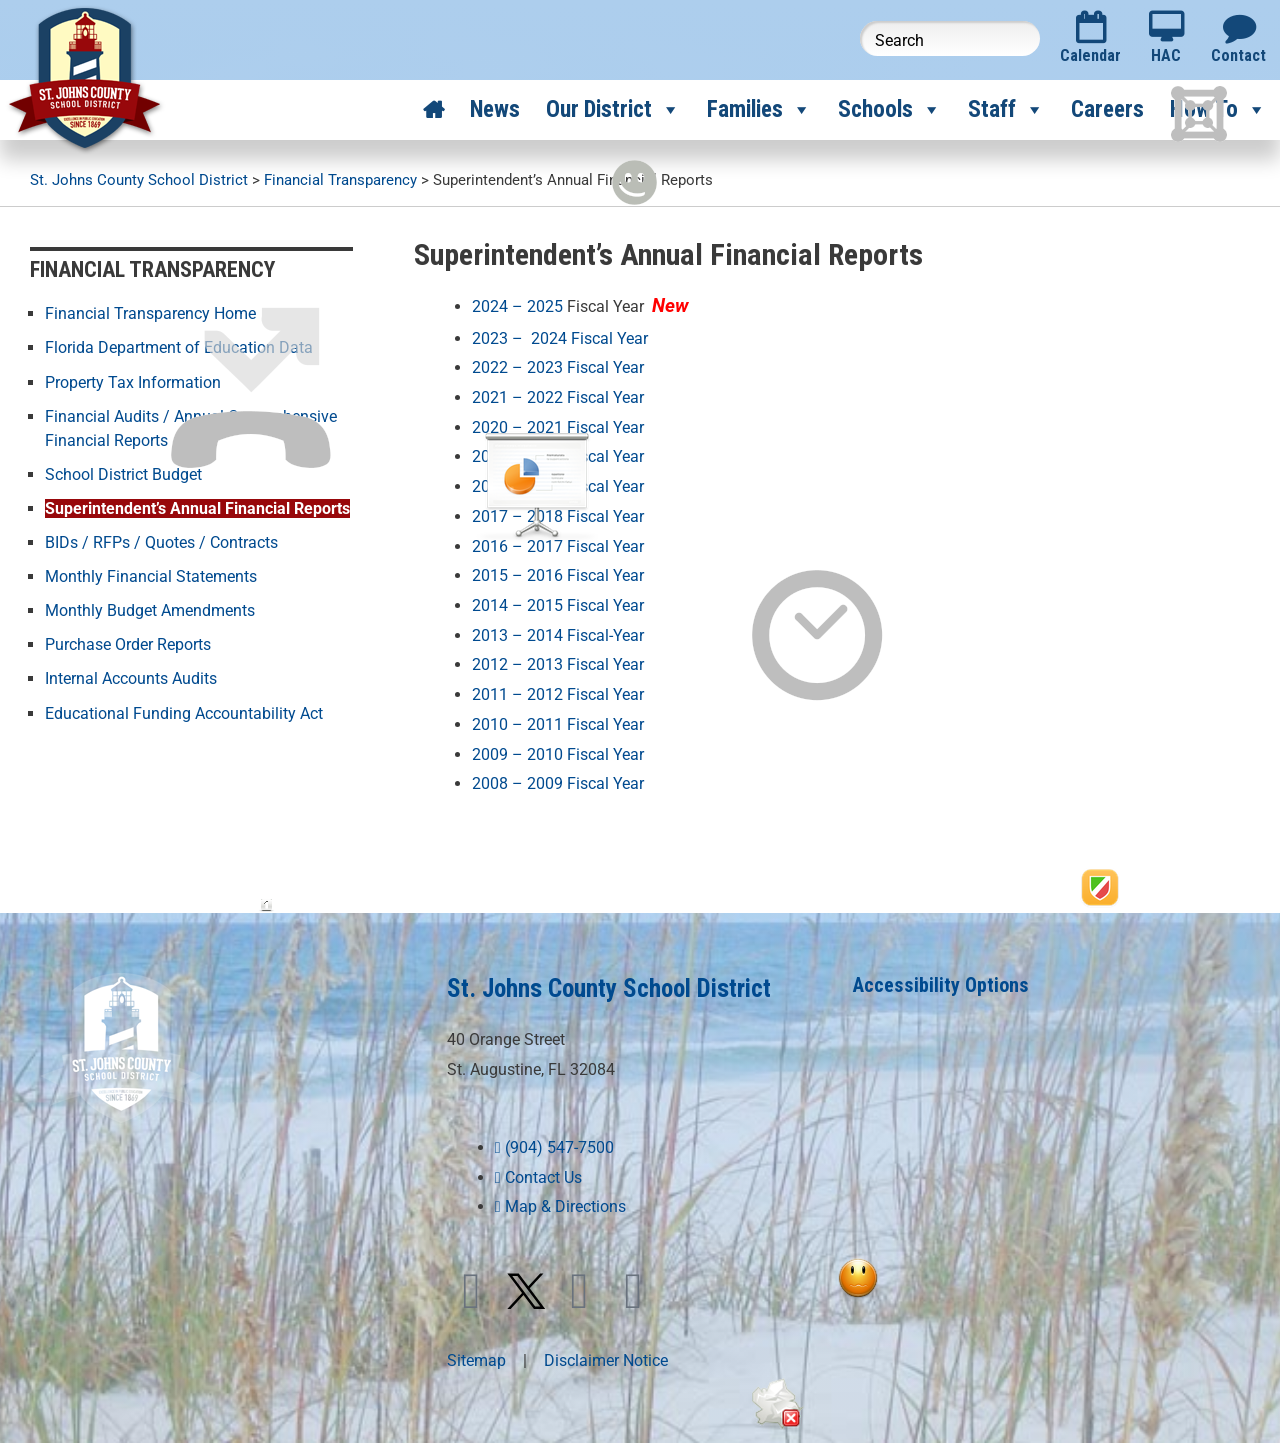 The width and height of the screenshot is (1280, 1443). Describe the element at coordinates (266, 904) in the screenshot. I see `reset zoom to 100% or original size` at that location.